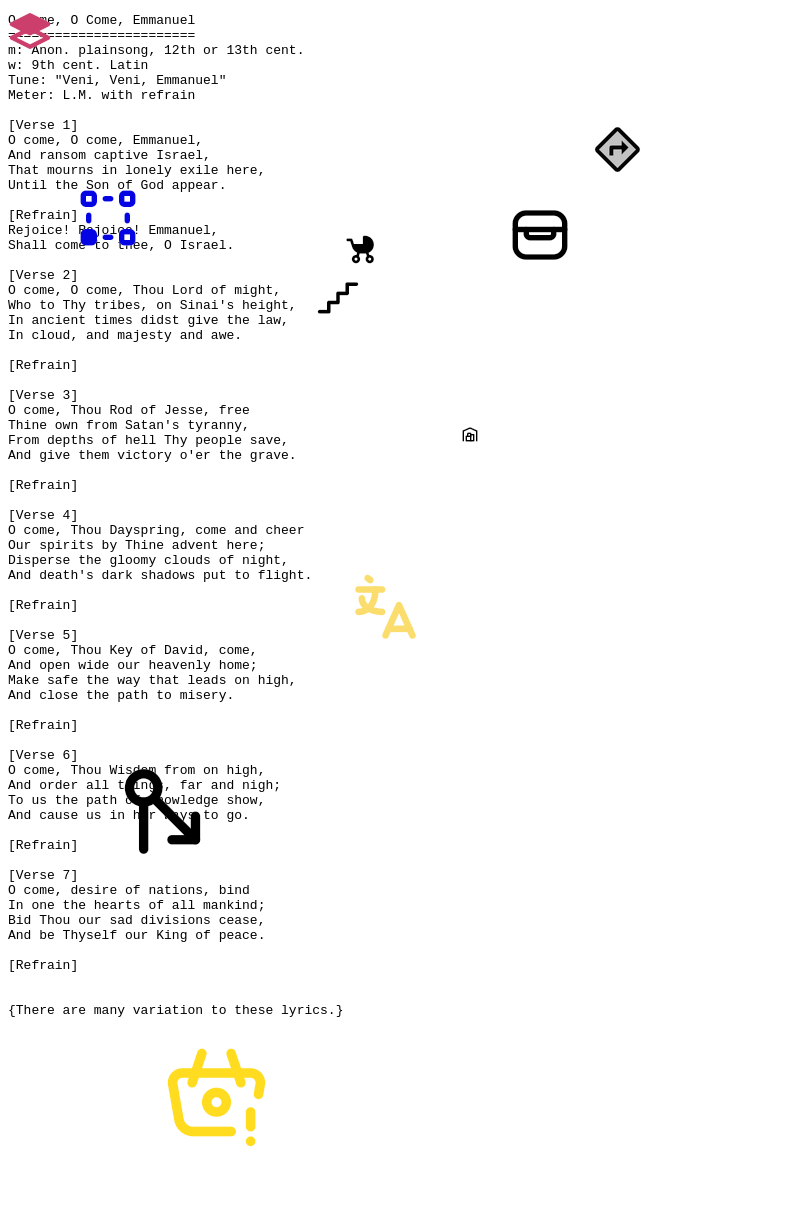  I want to click on airpods case battery or connection status, so click(540, 235).